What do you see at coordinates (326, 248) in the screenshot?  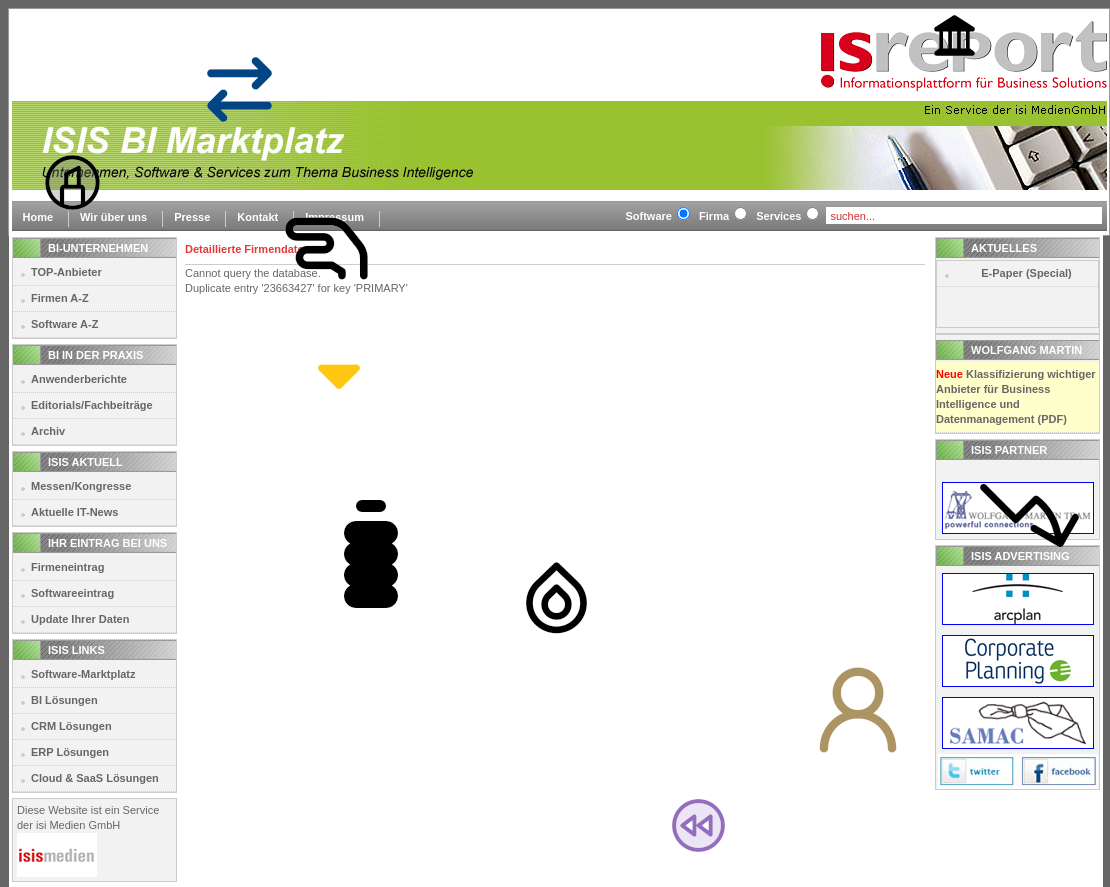 I see `lizard gesture in rock-paper-scissors-lizard-spock game` at bounding box center [326, 248].